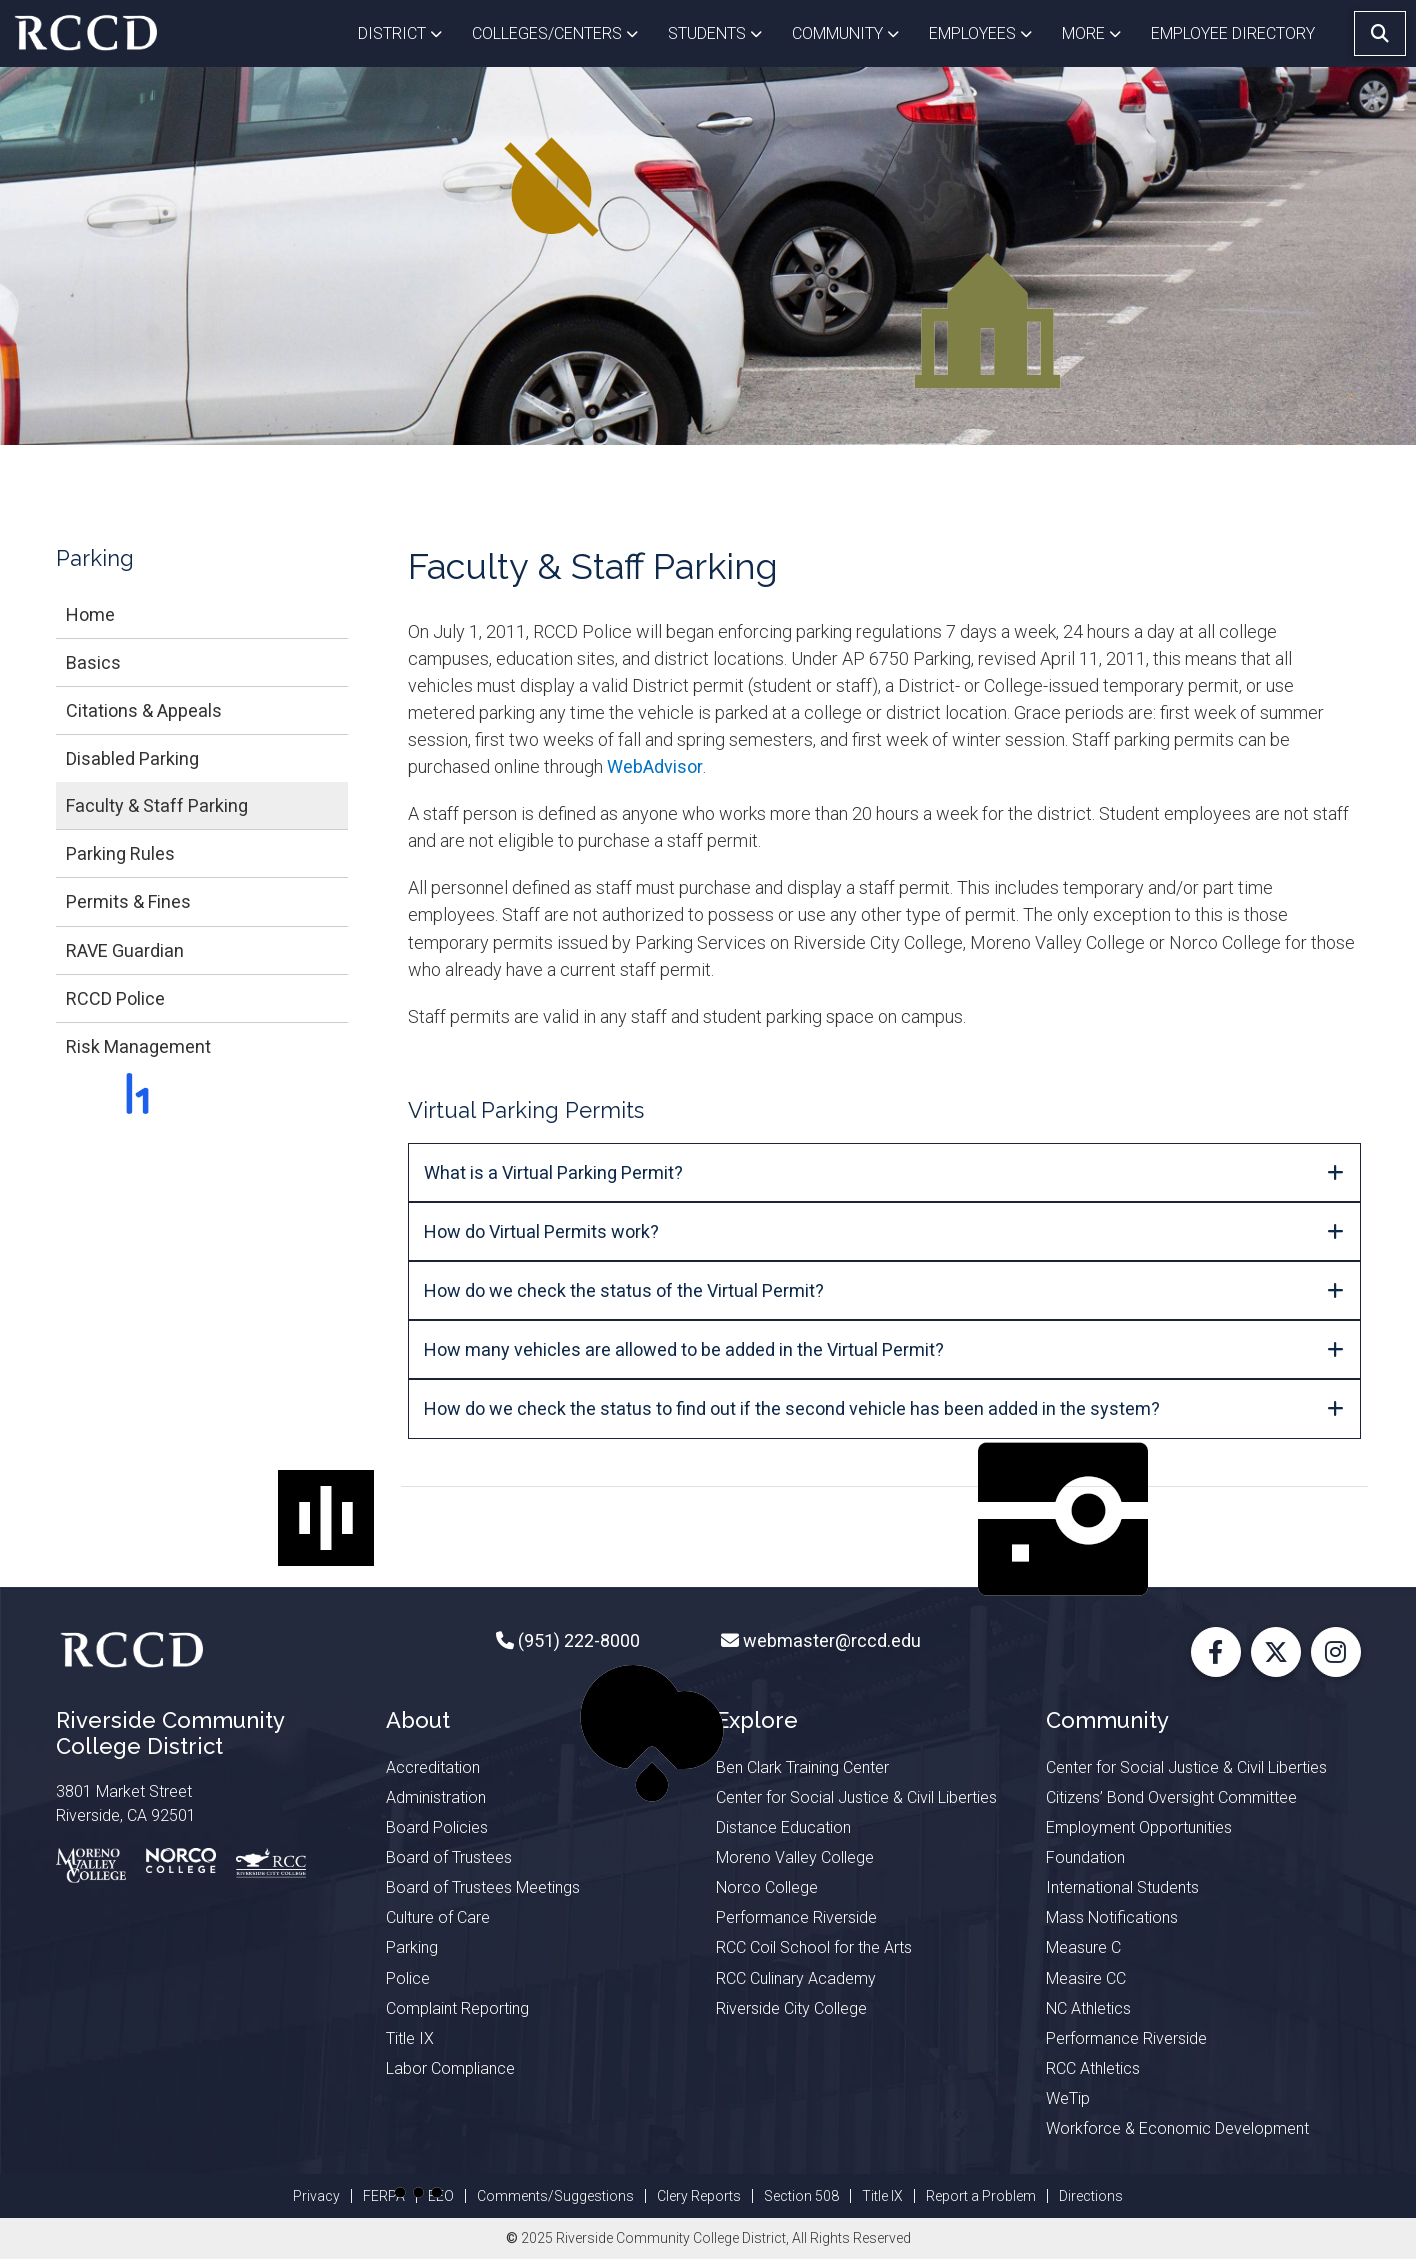 This screenshot has height=2259, width=1416. What do you see at coordinates (987, 328) in the screenshot?
I see `access education or school-related features` at bounding box center [987, 328].